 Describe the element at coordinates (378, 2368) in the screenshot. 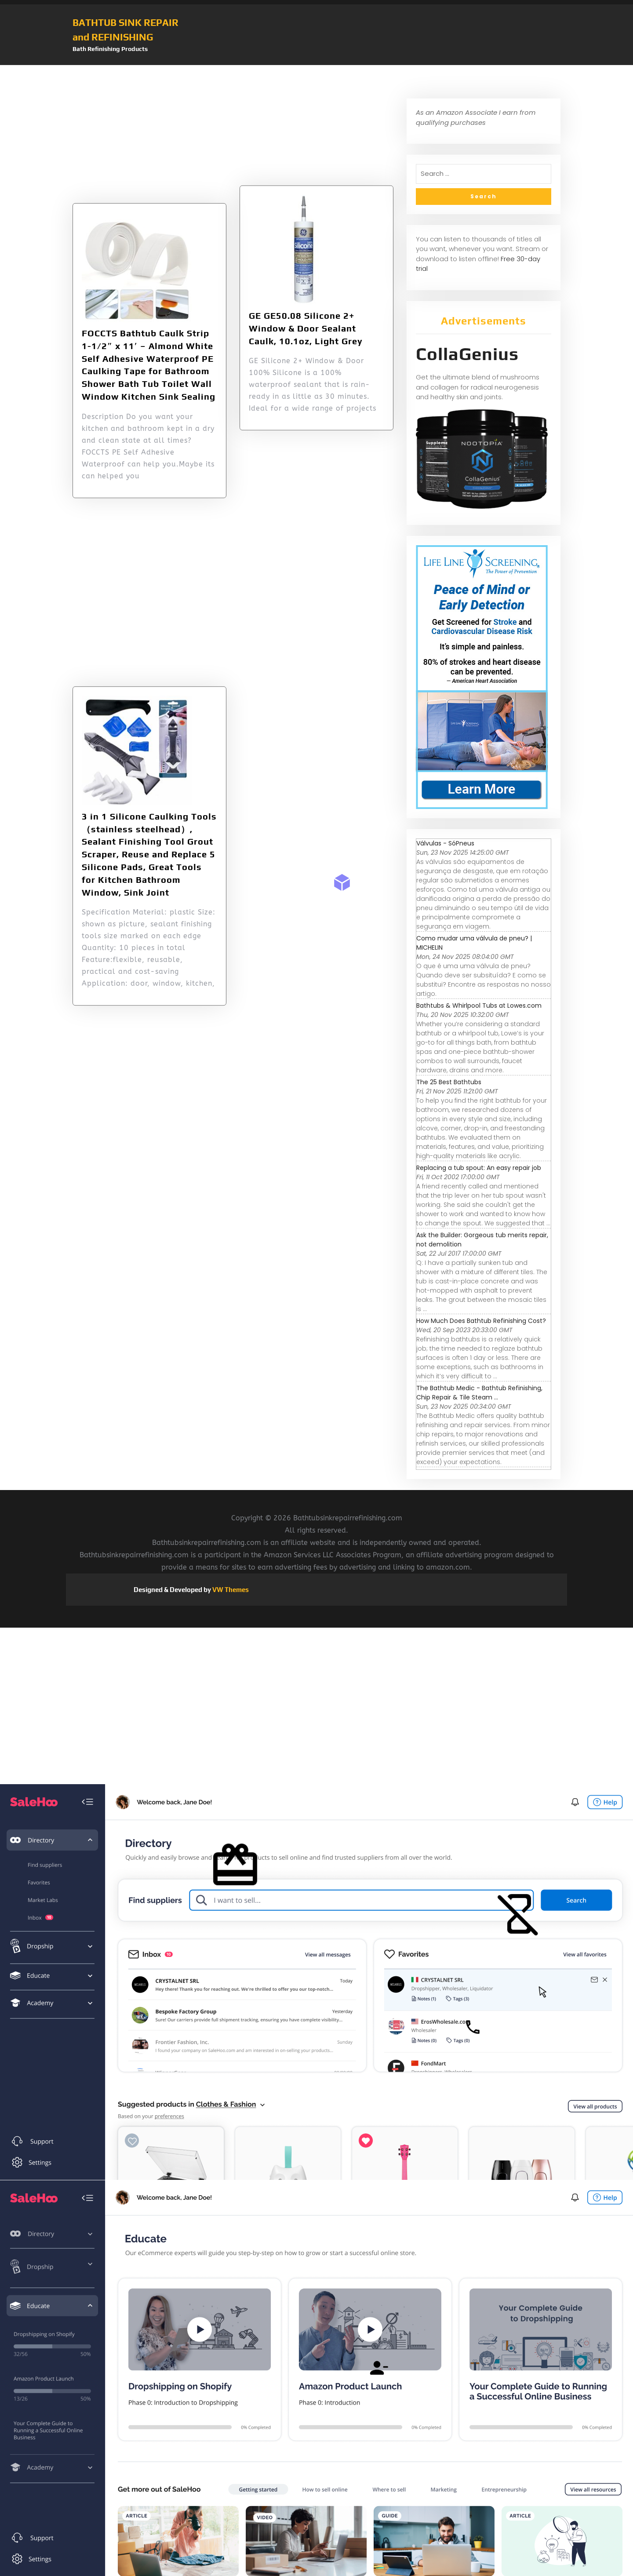

I see `remove a contact or friend` at that location.